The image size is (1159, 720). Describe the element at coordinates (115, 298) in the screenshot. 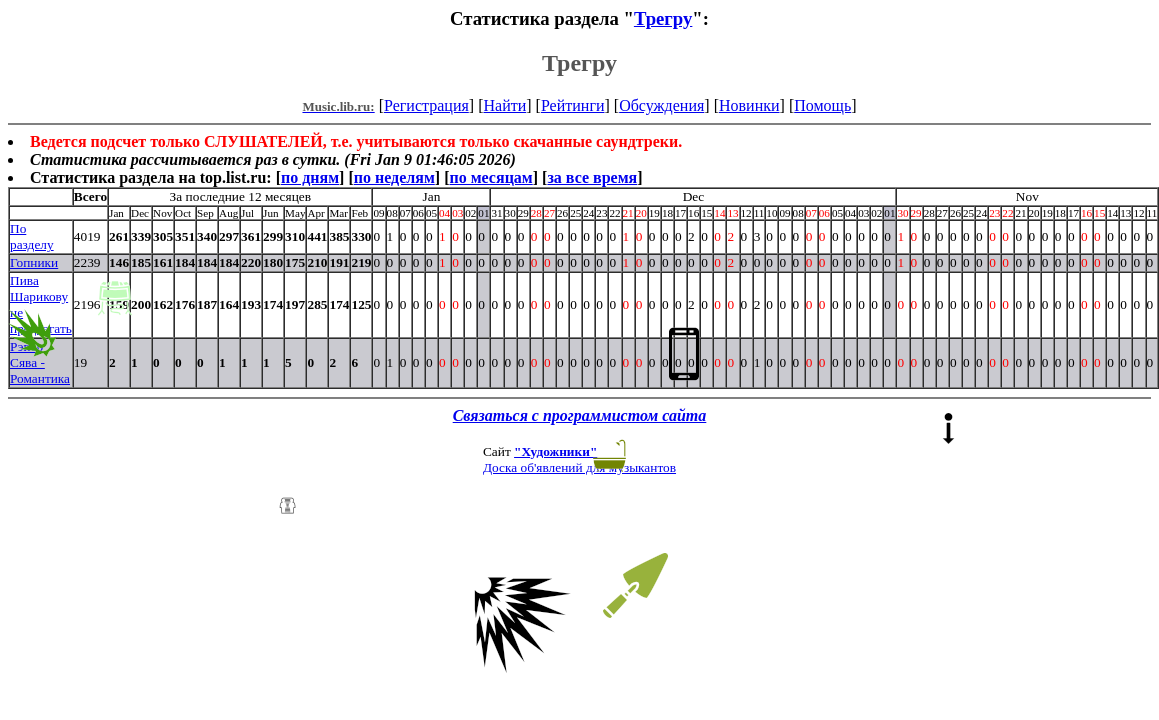

I see `select claymore mine weapon or trap` at that location.